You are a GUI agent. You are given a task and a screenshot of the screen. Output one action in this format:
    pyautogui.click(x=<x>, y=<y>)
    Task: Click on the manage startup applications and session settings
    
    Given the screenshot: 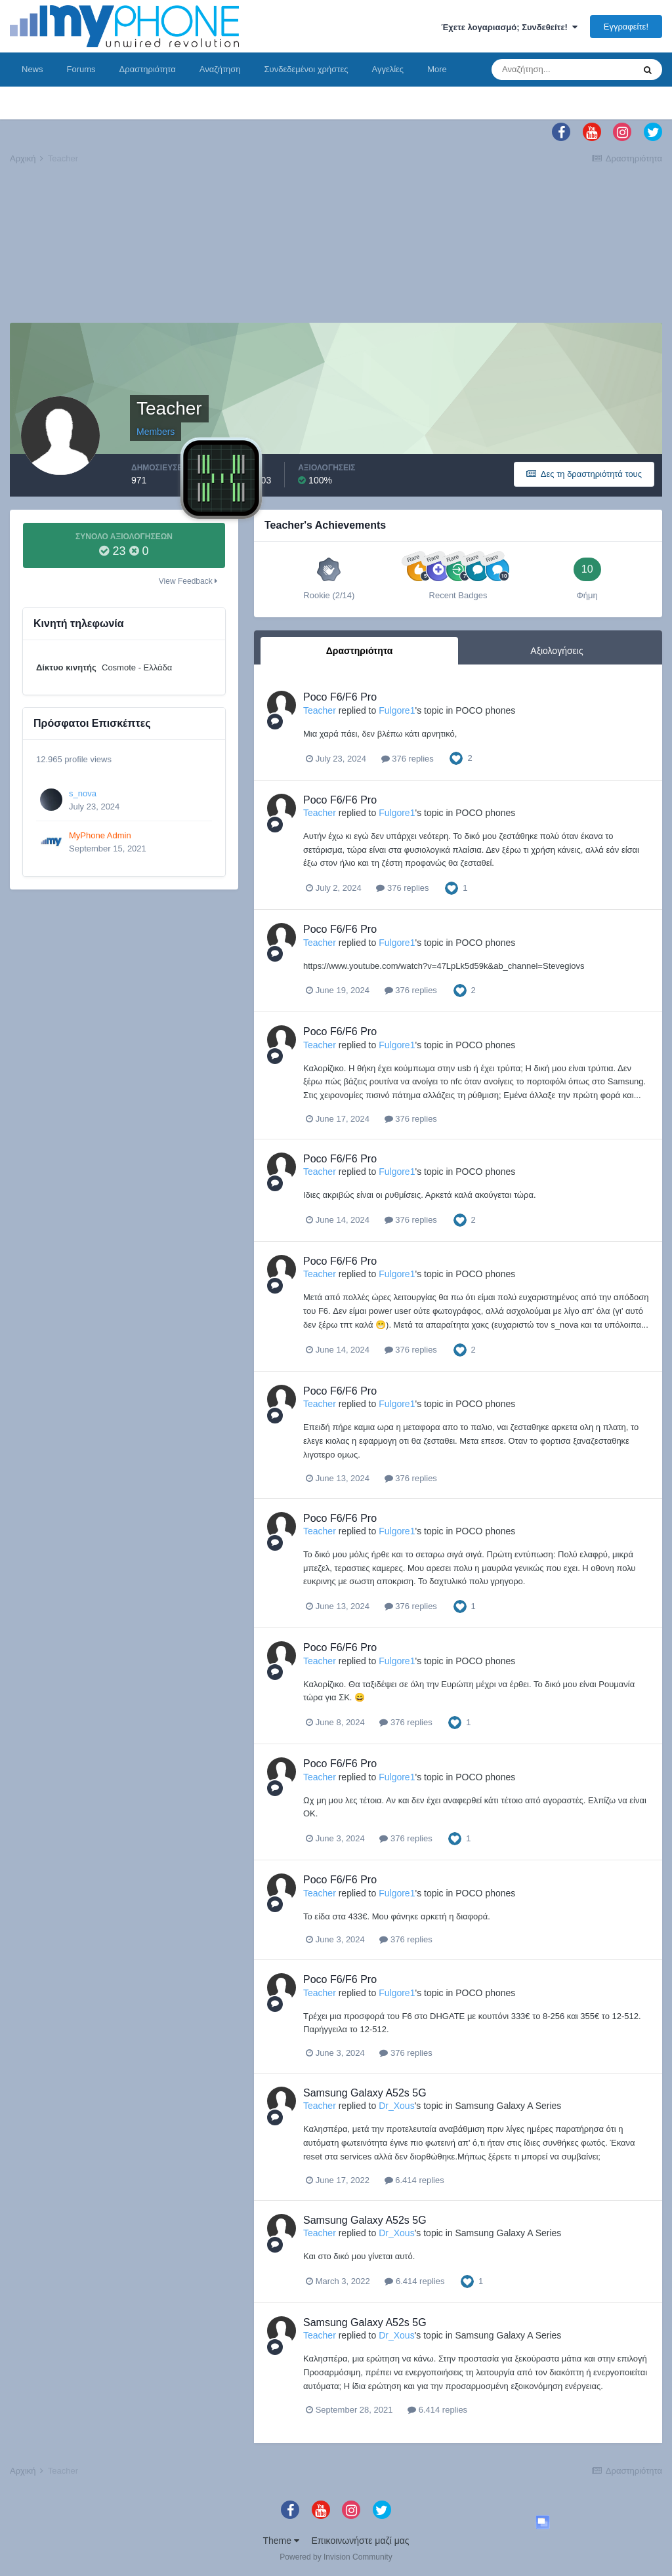 What is the action you would take?
    pyautogui.click(x=543, y=2522)
    